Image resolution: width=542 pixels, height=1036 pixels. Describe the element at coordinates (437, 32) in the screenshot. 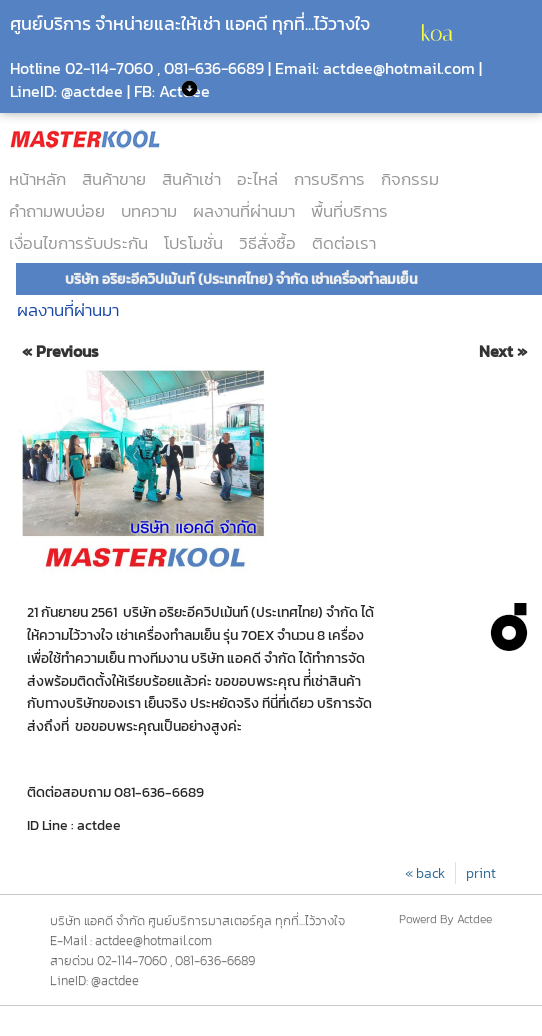

I see `navigate to the Koa framework homepage` at that location.